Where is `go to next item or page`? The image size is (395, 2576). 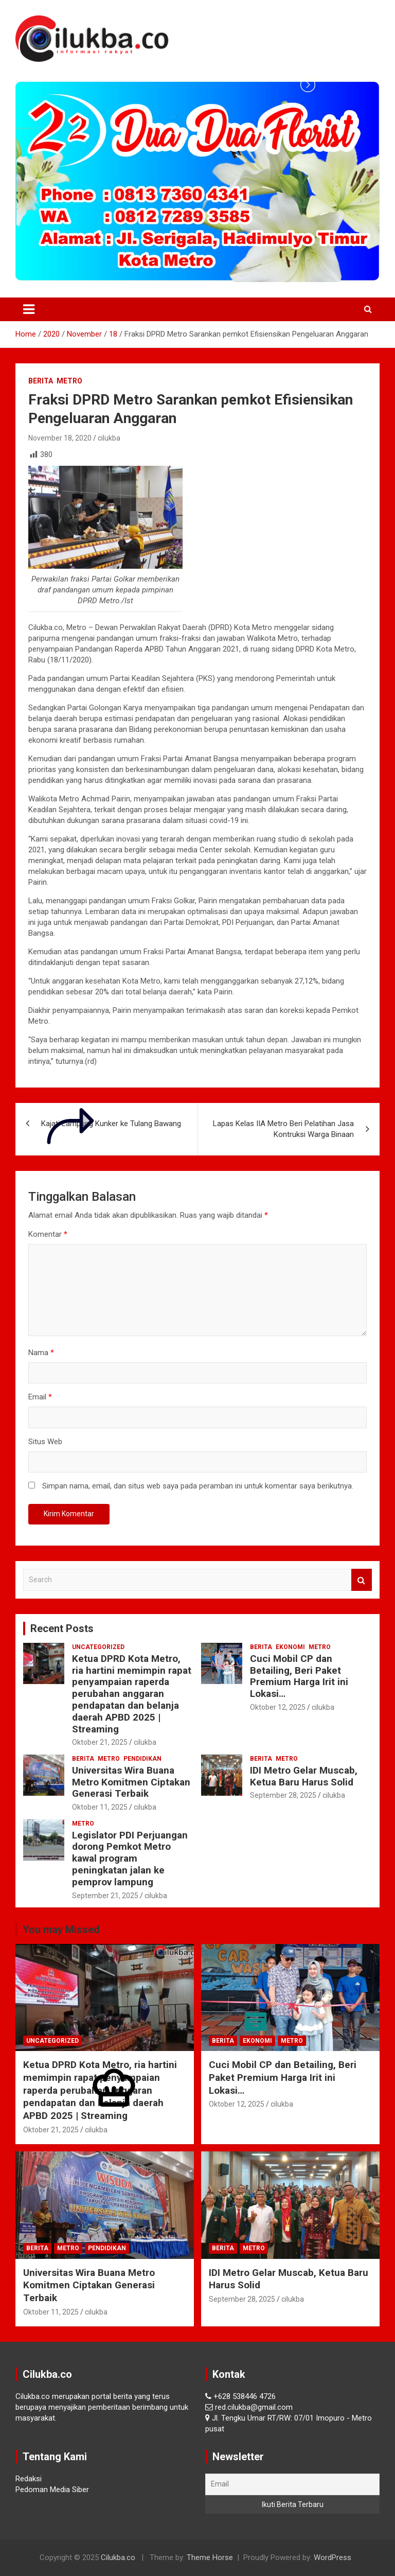 go to next item or page is located at coordinates (308, 84).